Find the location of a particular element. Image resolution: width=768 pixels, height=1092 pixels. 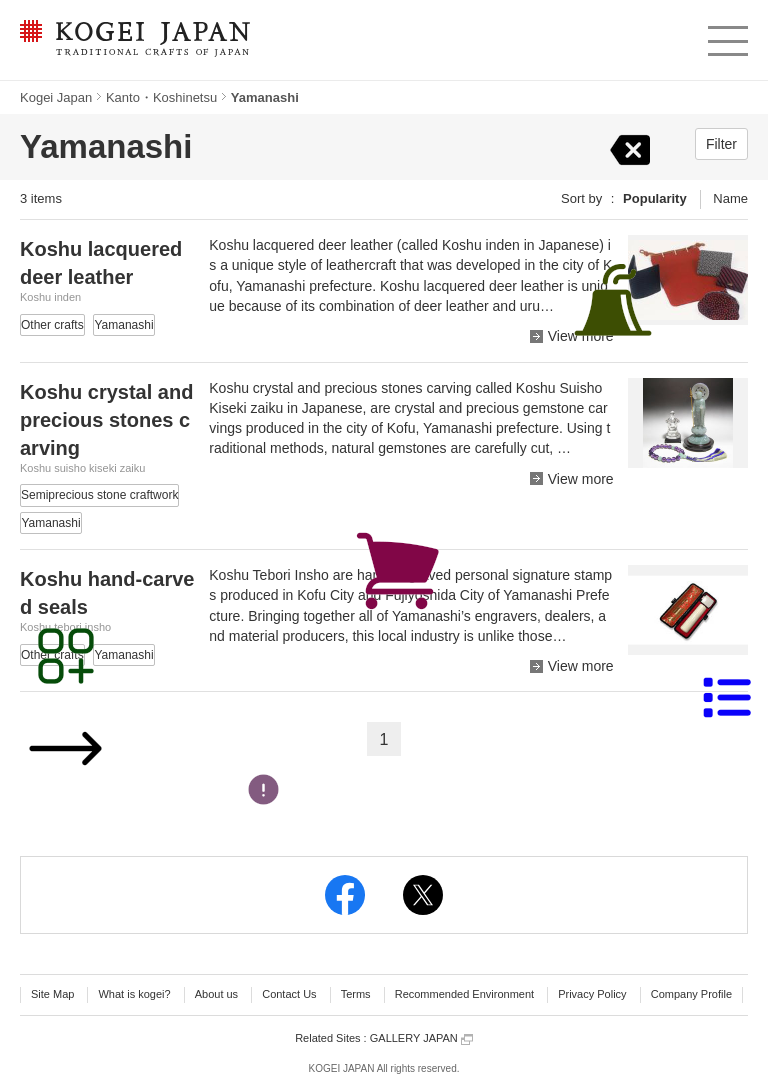

indicates a warning or alert requiring attention is located at coordinates (263, 789).